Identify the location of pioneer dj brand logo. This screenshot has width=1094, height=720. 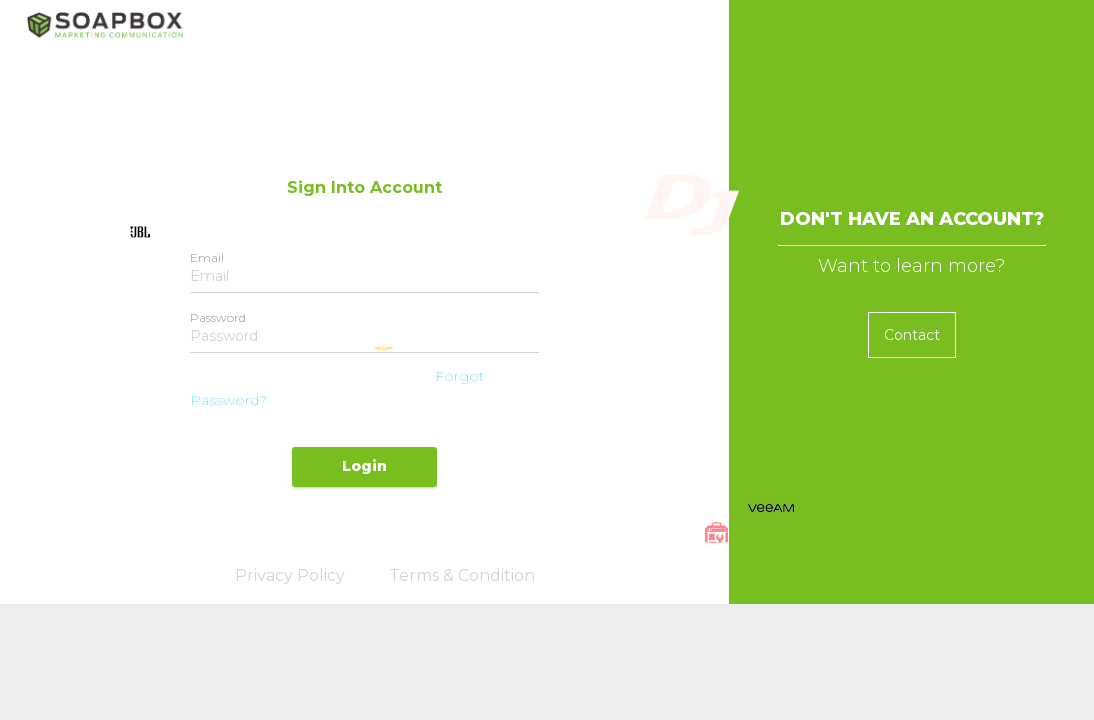
(692, 205).